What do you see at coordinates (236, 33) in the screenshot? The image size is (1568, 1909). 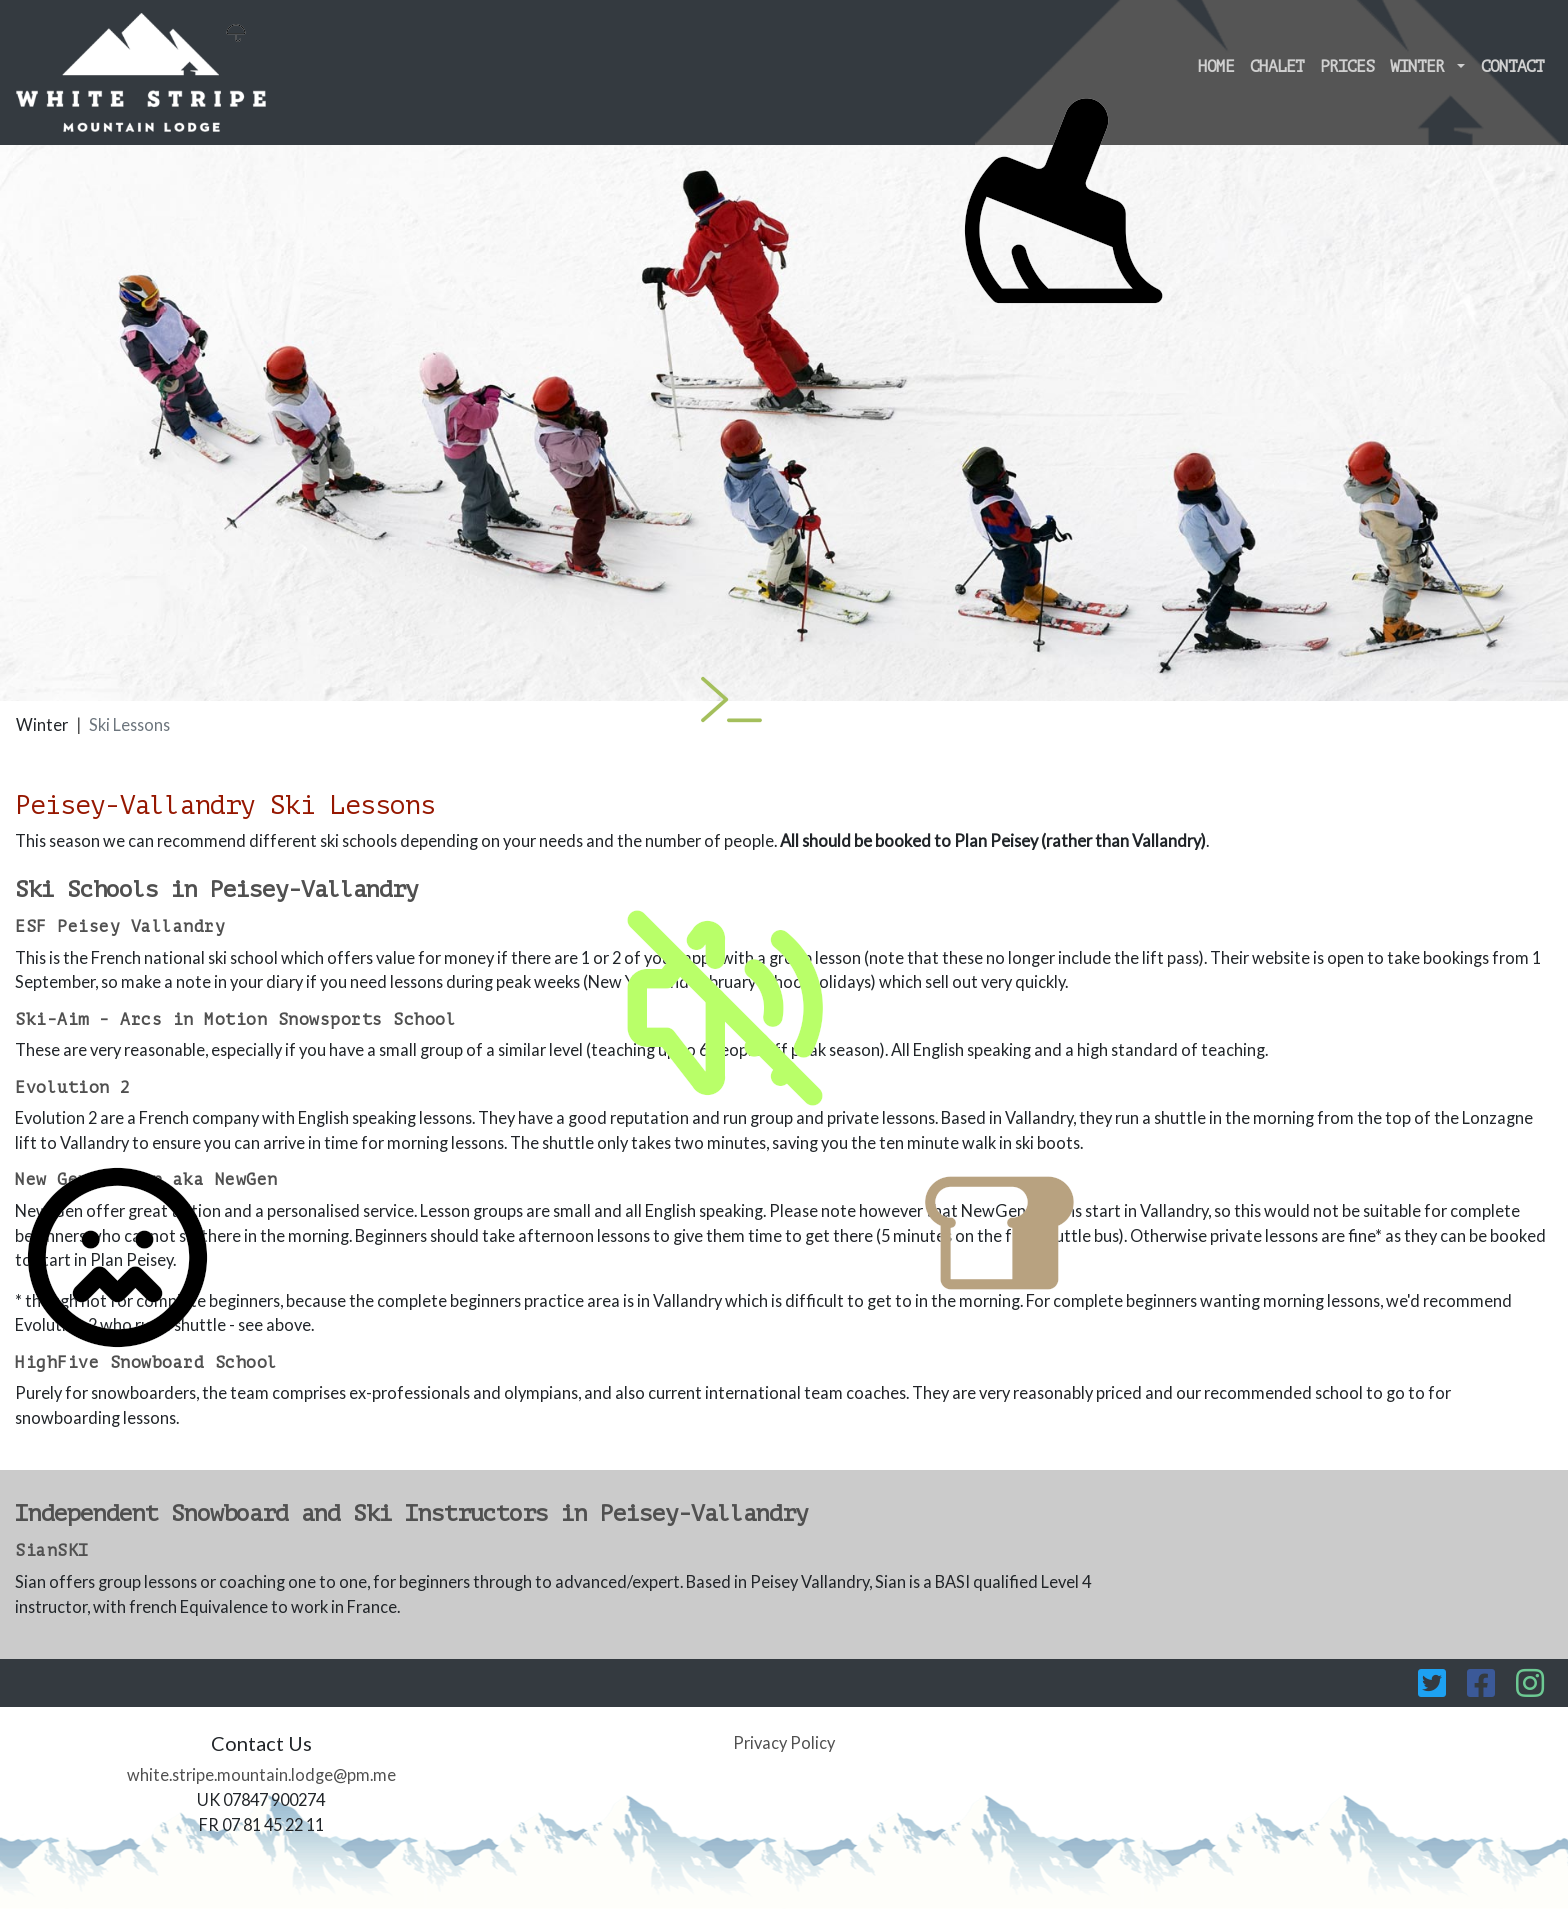 I see `indicates weather protection or rain forecast` at bounding box center [236, 33].